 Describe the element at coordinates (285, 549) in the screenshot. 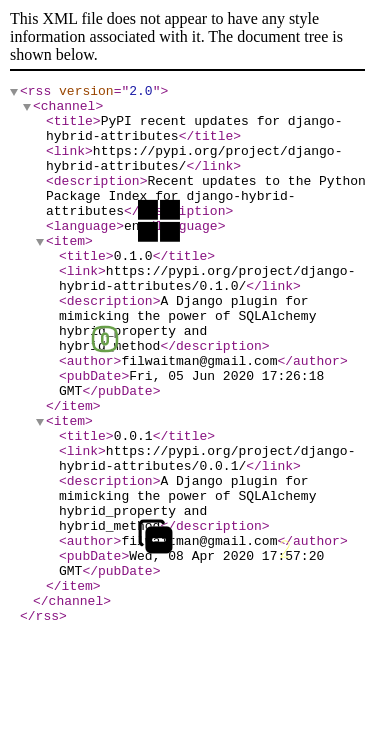

I see `indicates step two in a multi-step process` at that location.